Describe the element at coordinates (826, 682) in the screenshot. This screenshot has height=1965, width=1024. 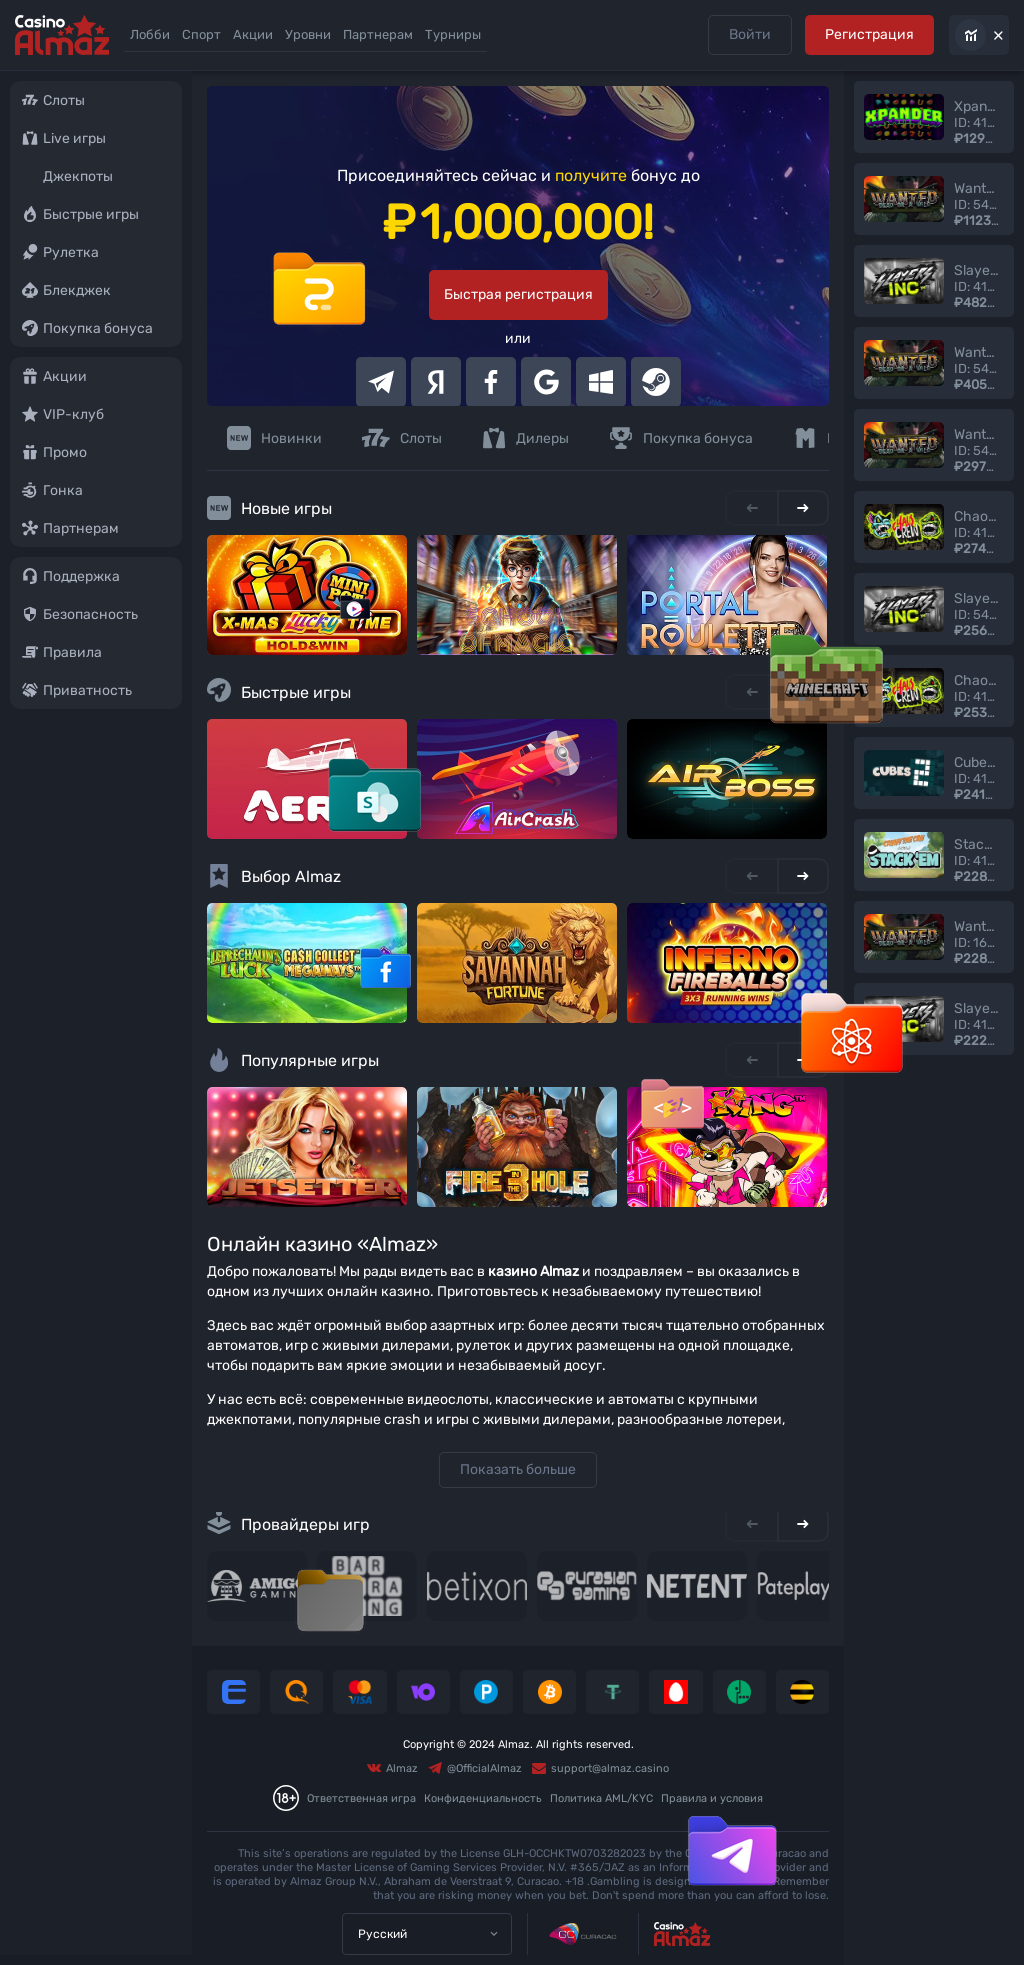
I see `open minecraft game files folder` at that location.